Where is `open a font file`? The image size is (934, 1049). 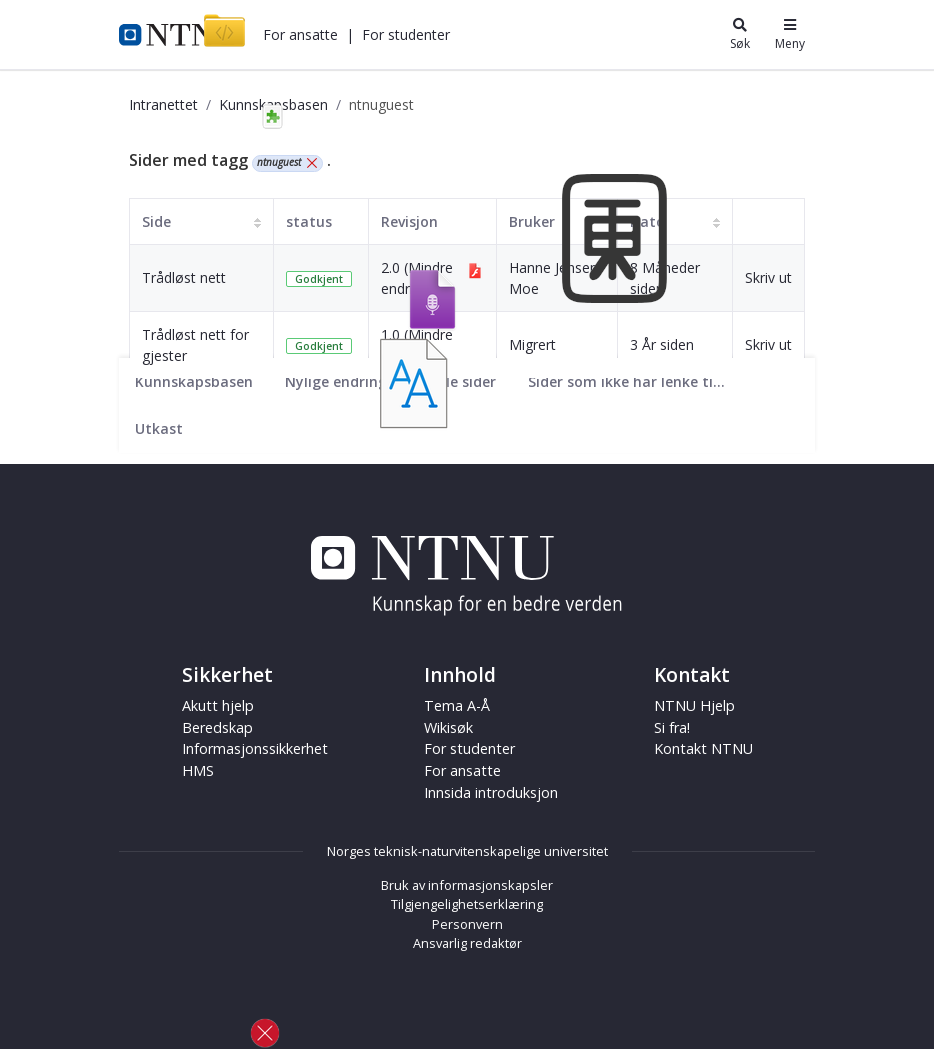
open a font file is located at coordinates (413, 383).